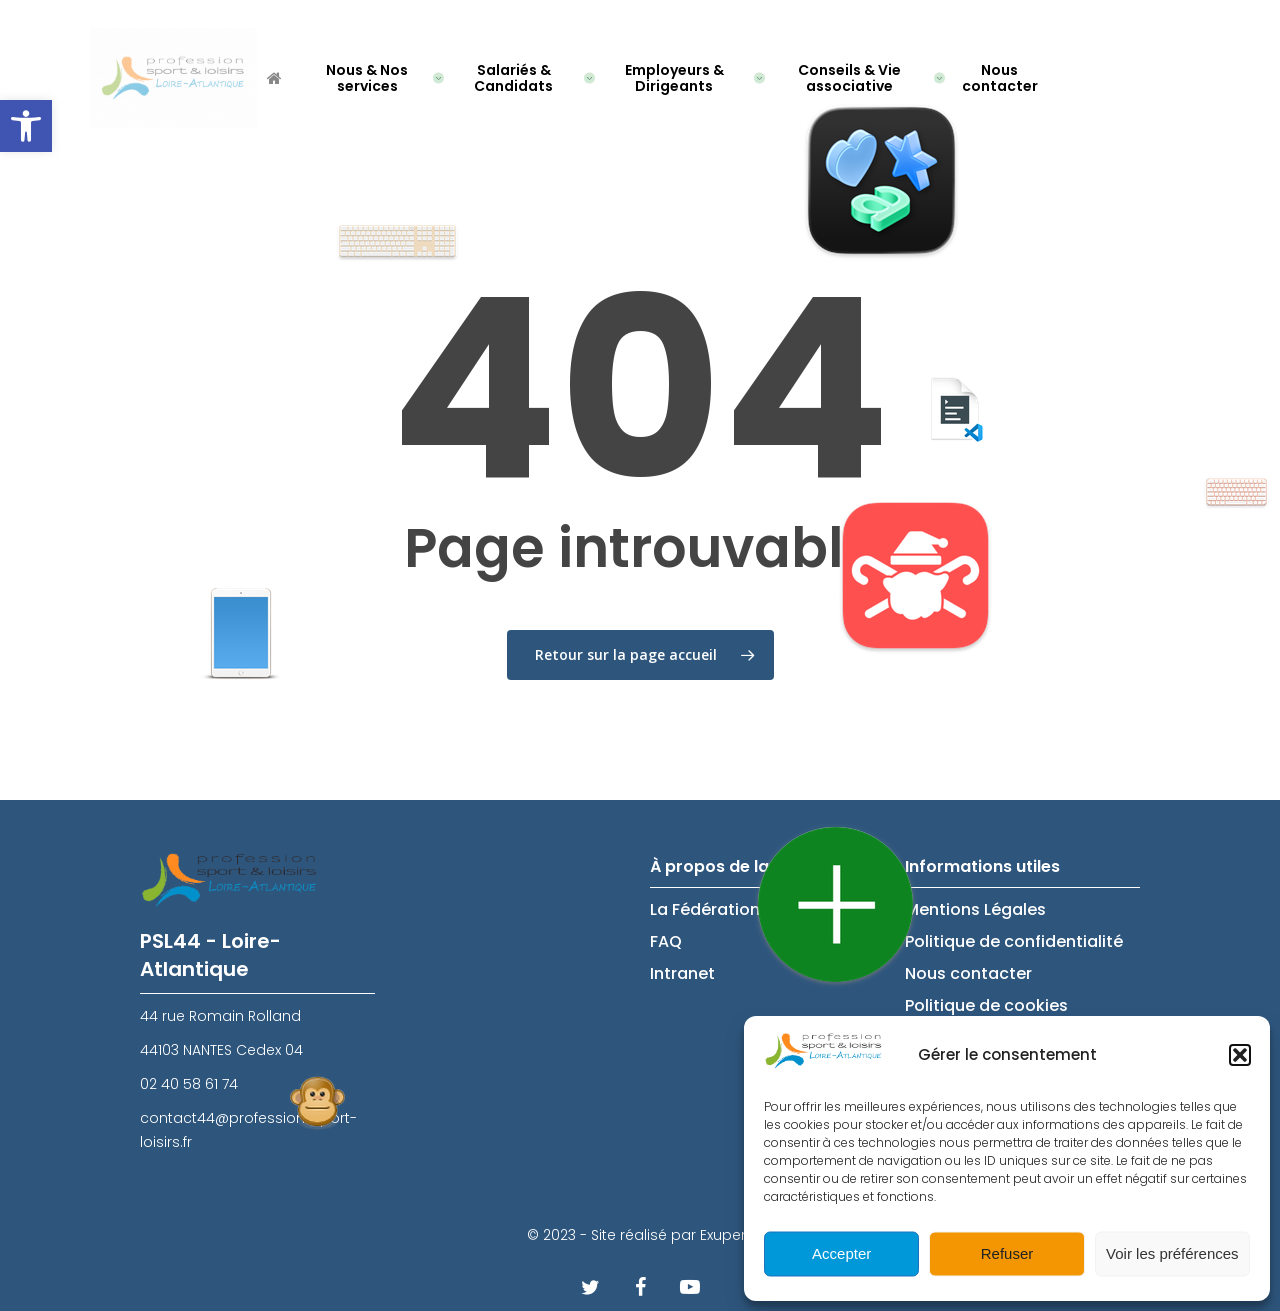  What do you see at coordinates (835, 904) in the screenshot?
I see `add a new item` at bounding box center [835, 904].